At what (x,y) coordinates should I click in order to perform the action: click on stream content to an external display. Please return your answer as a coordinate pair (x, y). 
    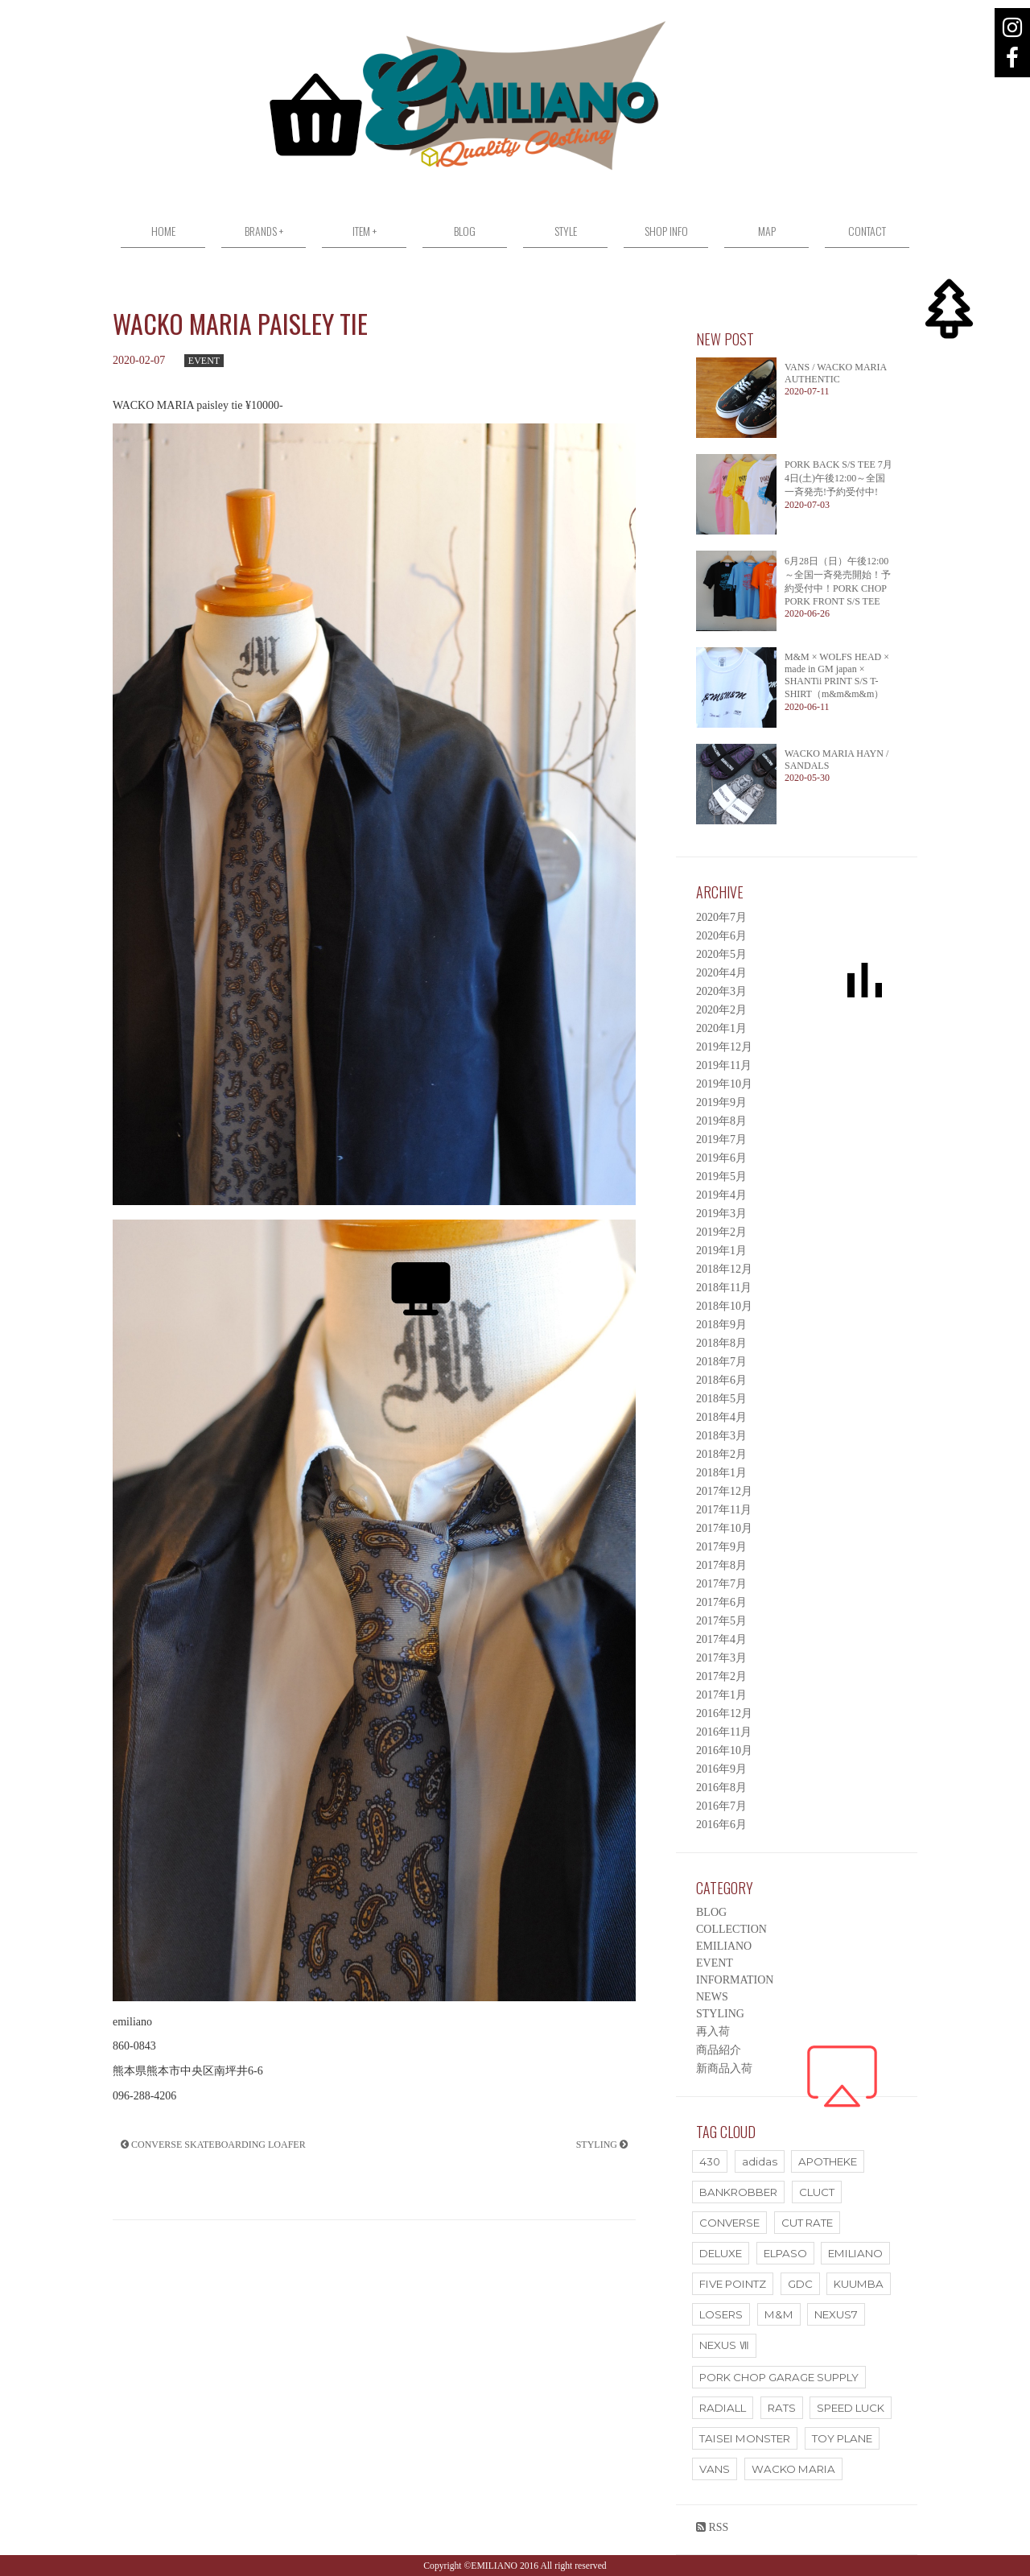
    Looking at the image, I should click on (842, 2074).